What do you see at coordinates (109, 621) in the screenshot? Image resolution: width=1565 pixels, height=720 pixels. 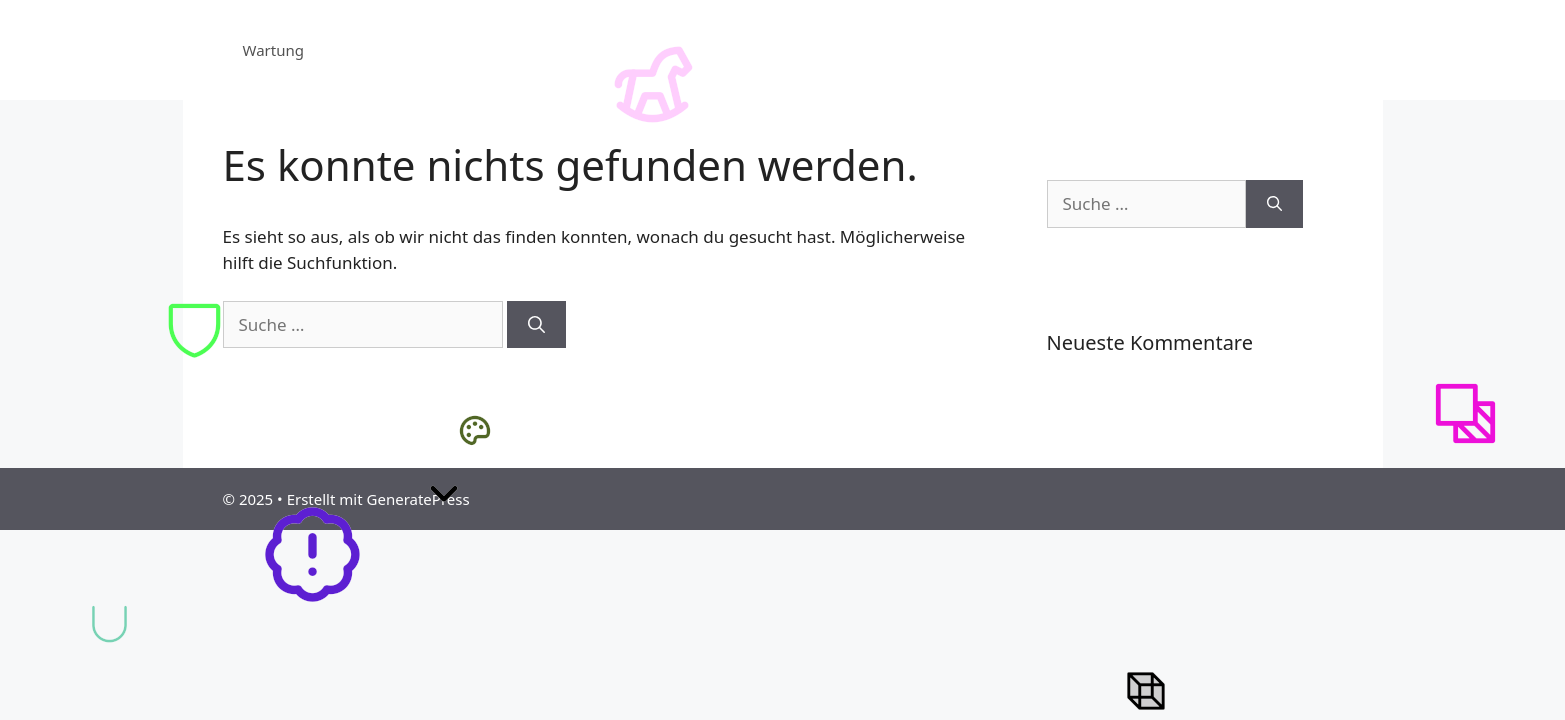 I see `perform a union operation on selected shapes` at bounding box center [109, 621].